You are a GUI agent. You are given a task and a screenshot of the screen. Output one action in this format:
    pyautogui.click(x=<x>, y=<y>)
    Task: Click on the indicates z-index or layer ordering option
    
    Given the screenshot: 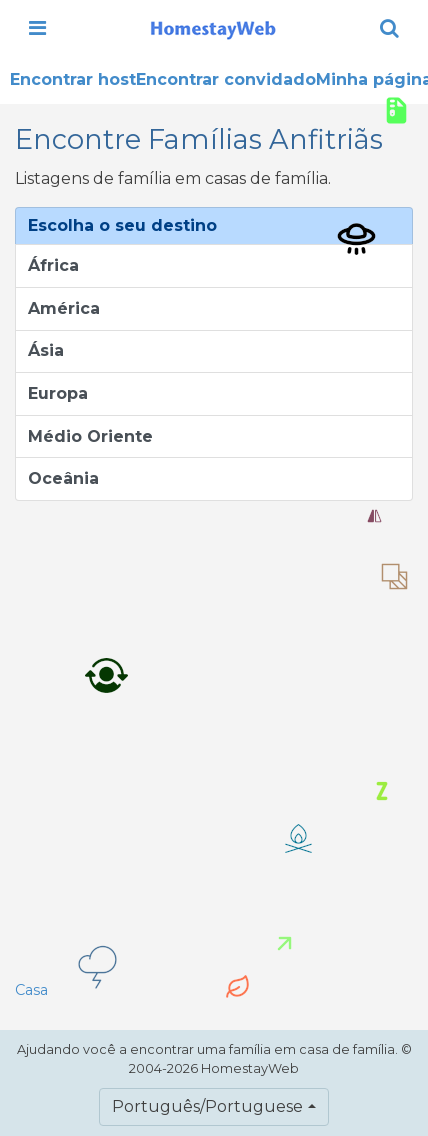 What is the action you would take?
    pyautogui.click(x=382, y=791)
    